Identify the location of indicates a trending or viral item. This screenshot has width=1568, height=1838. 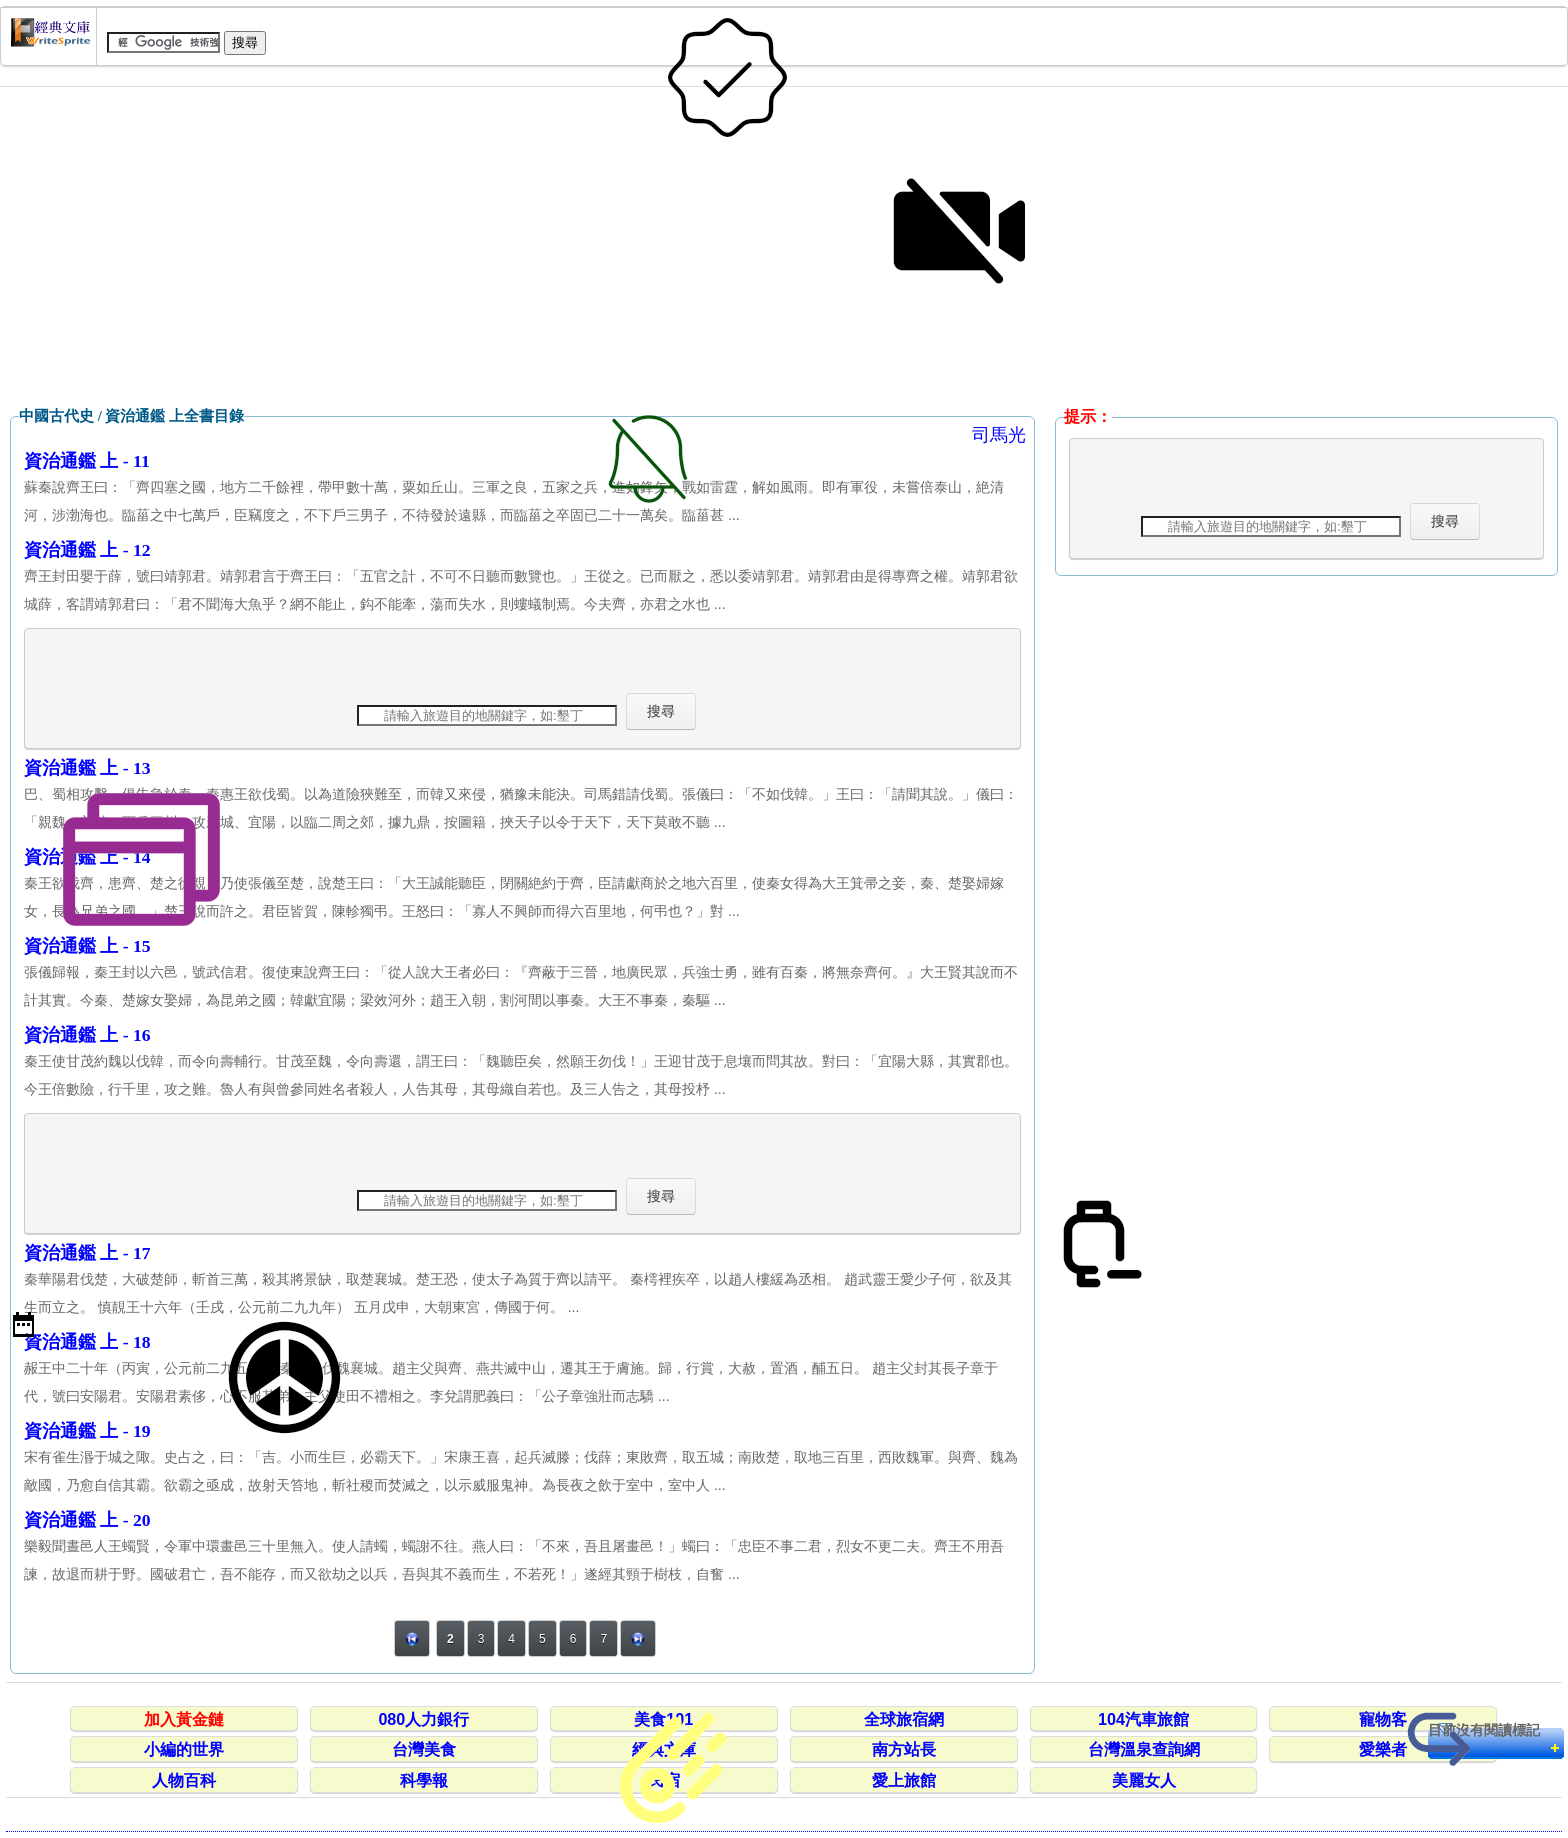
(673, 1770).